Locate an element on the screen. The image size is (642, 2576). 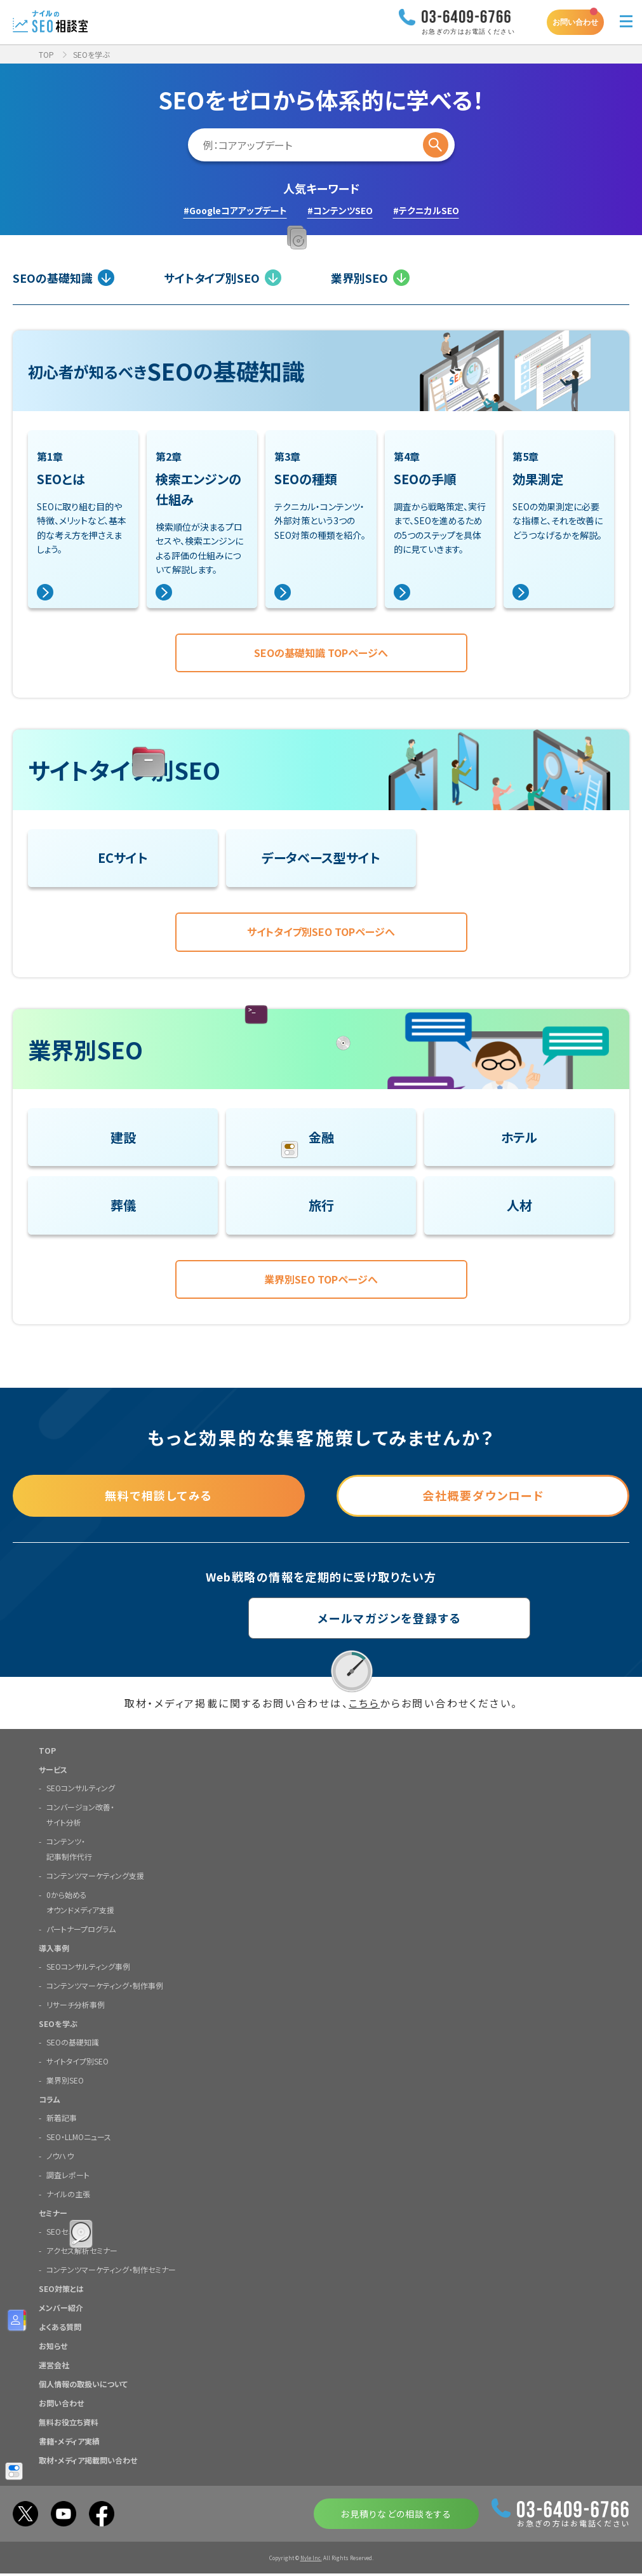
open terminal application is located at coordinates (256, 1014).